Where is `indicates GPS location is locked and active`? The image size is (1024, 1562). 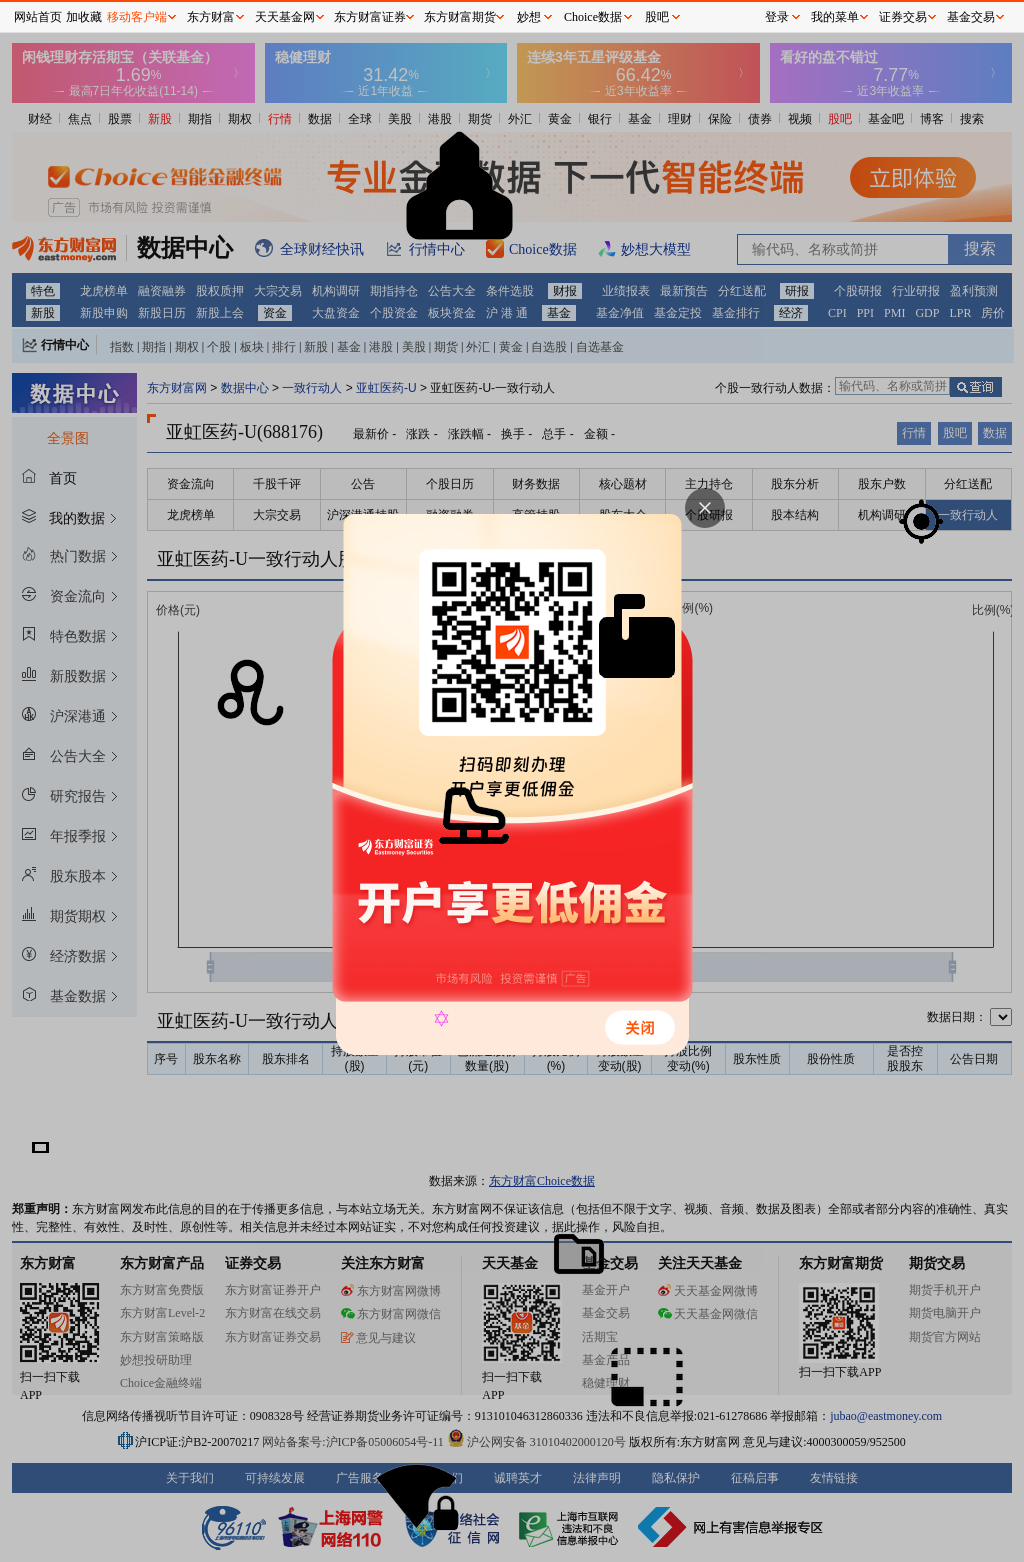
indicates GPS location is locked and active is located at coordinates (921, 521).